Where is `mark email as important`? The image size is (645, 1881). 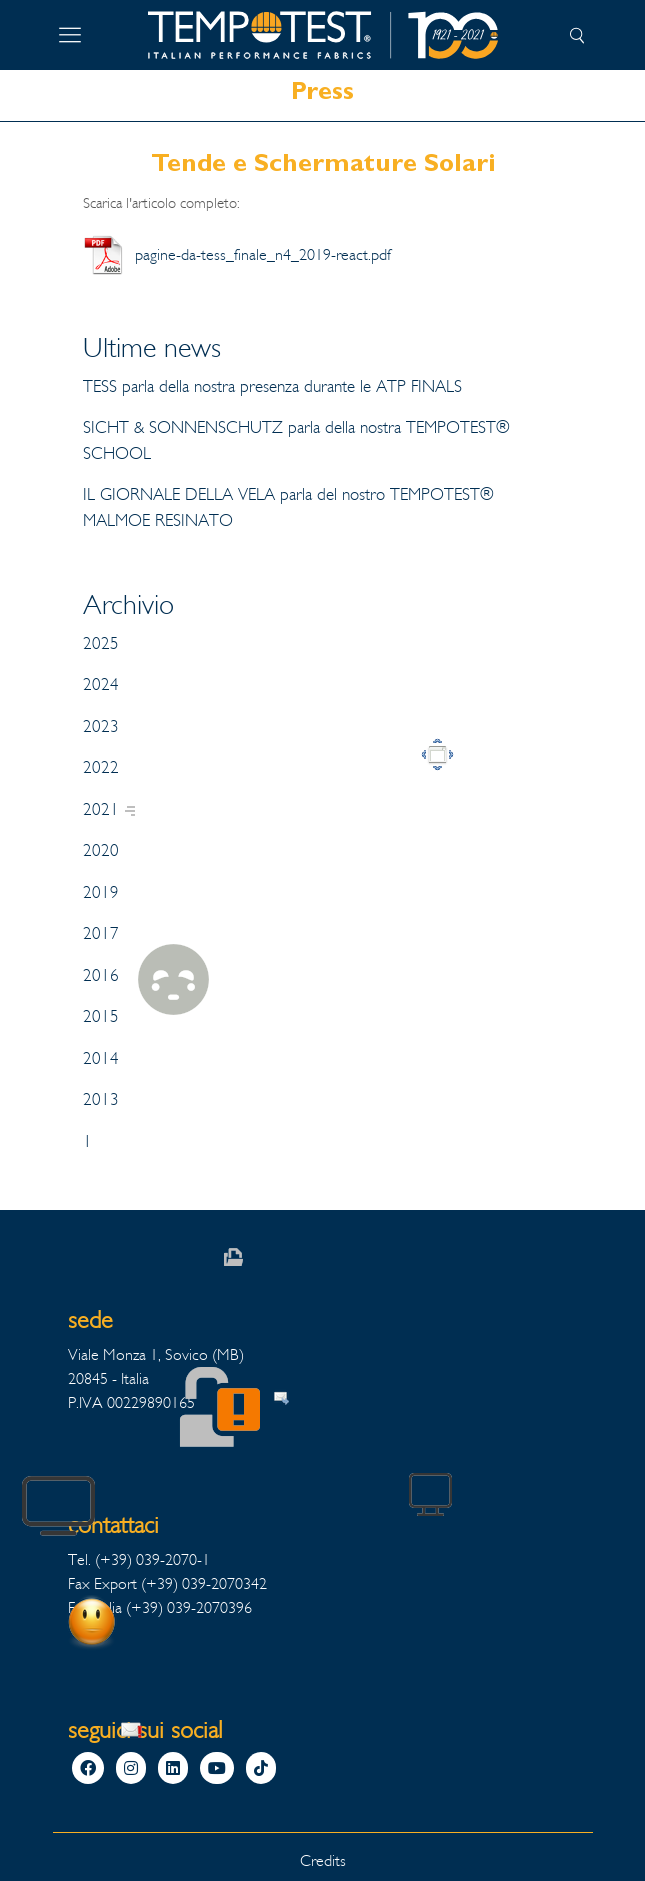
mark email as important is located at coordinates (130, 1729).